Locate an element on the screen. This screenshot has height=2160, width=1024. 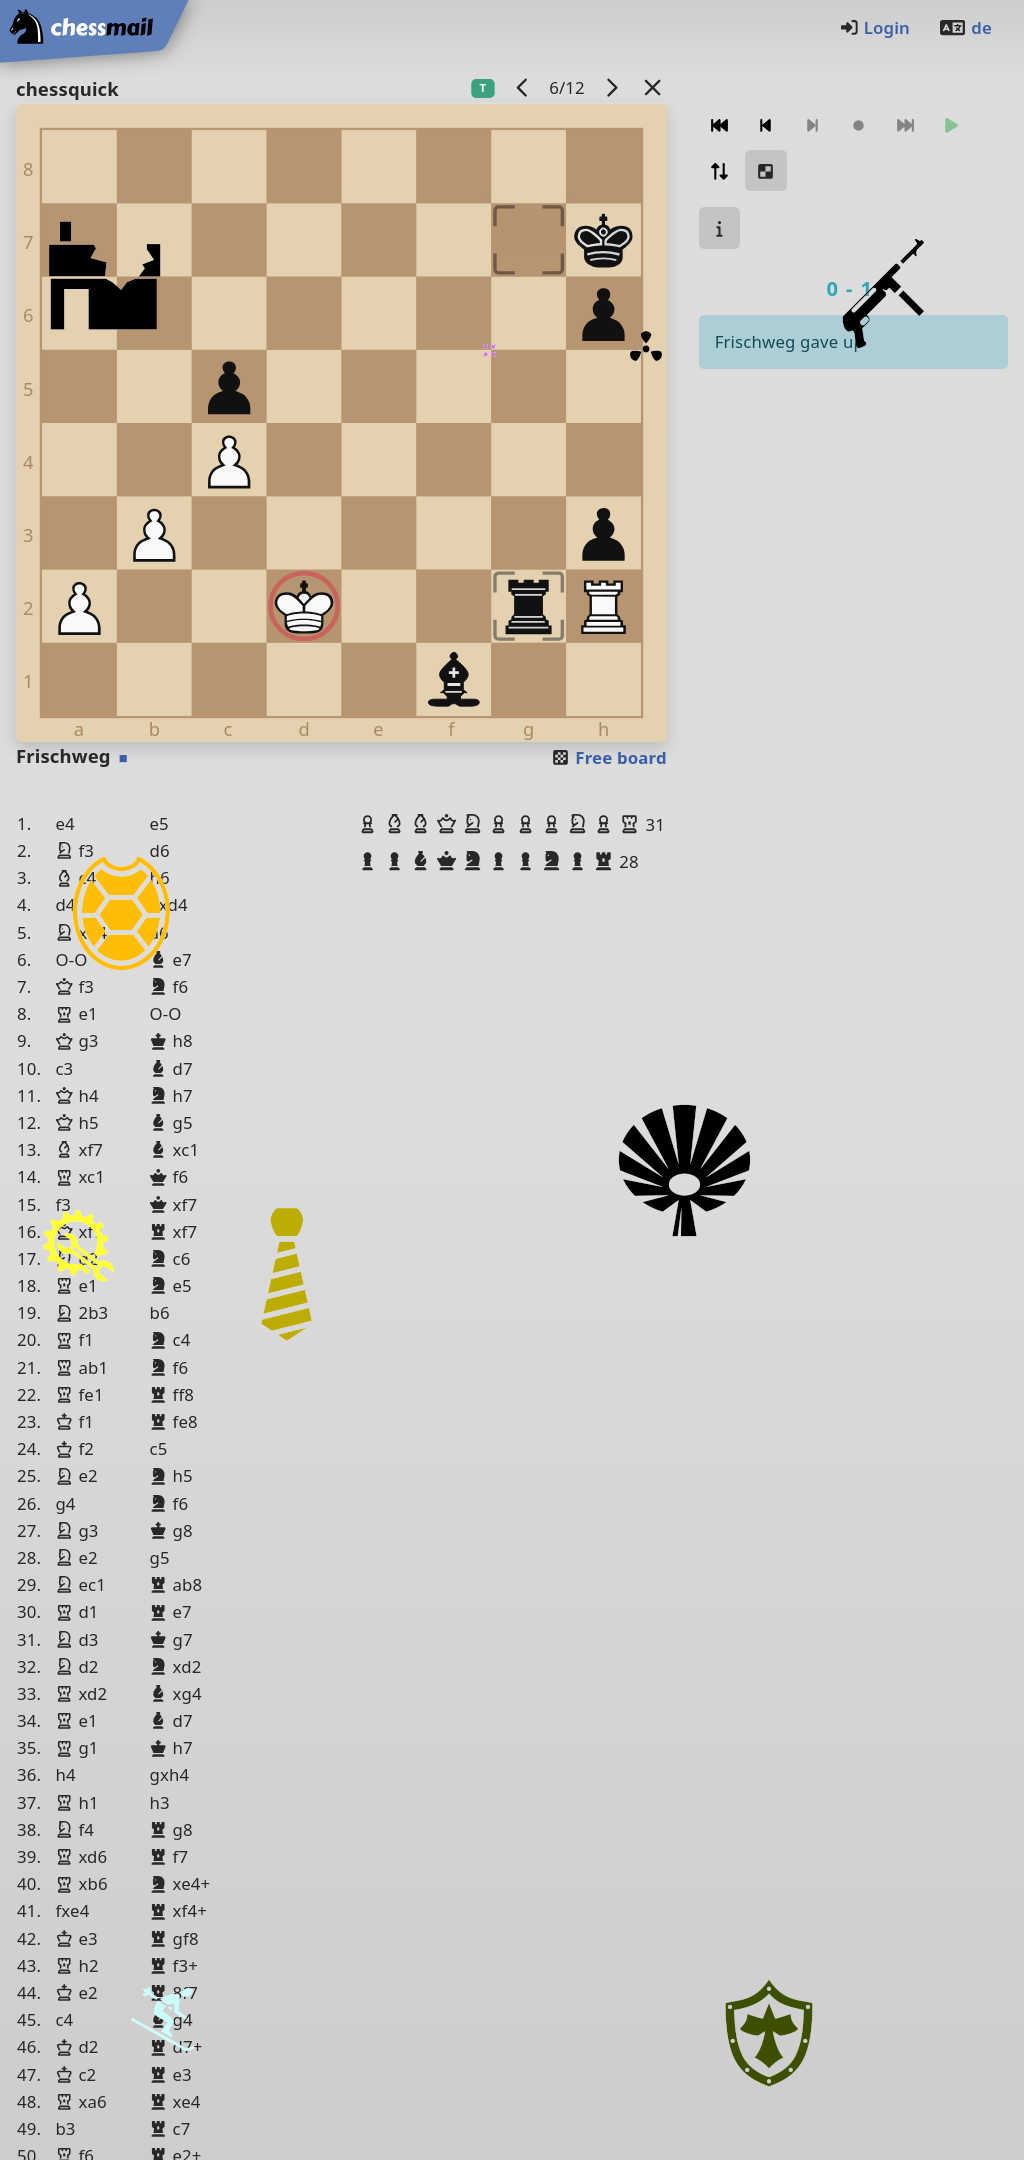
enable automatic repair or maintenance mode is located at coordinates (78, 1245).